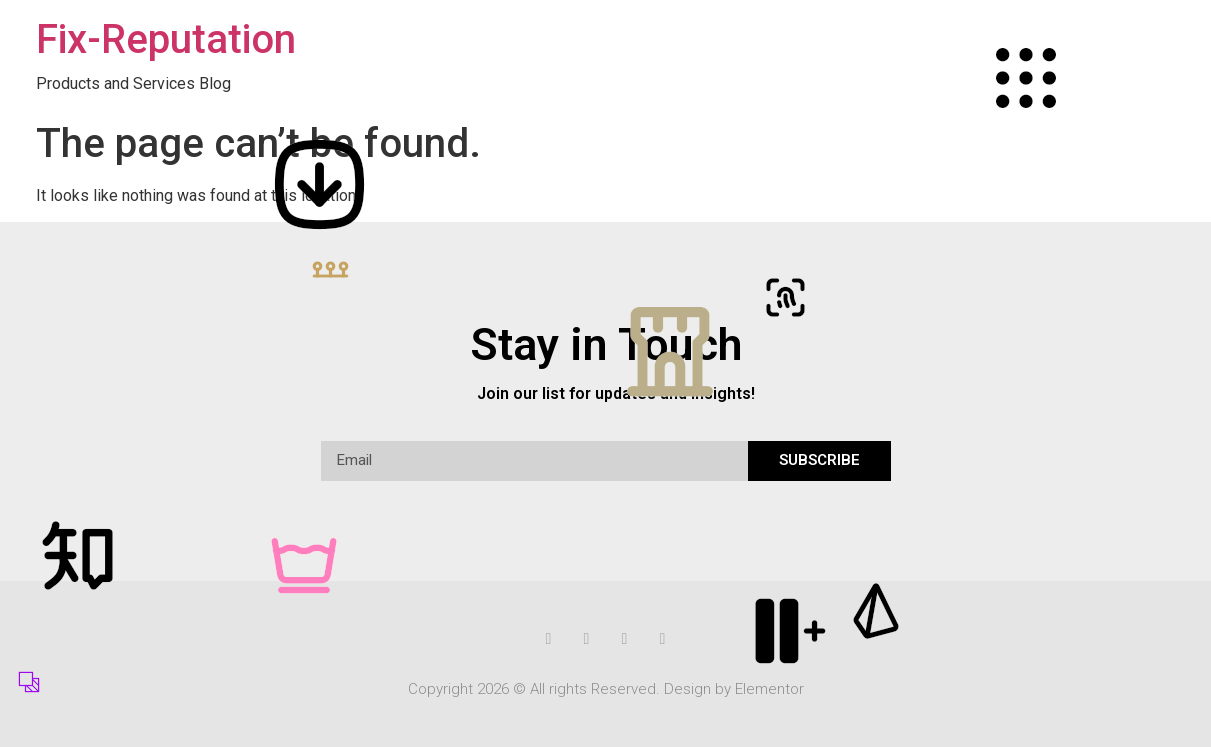  I want to click on view bus network topology, so click(330, 269).